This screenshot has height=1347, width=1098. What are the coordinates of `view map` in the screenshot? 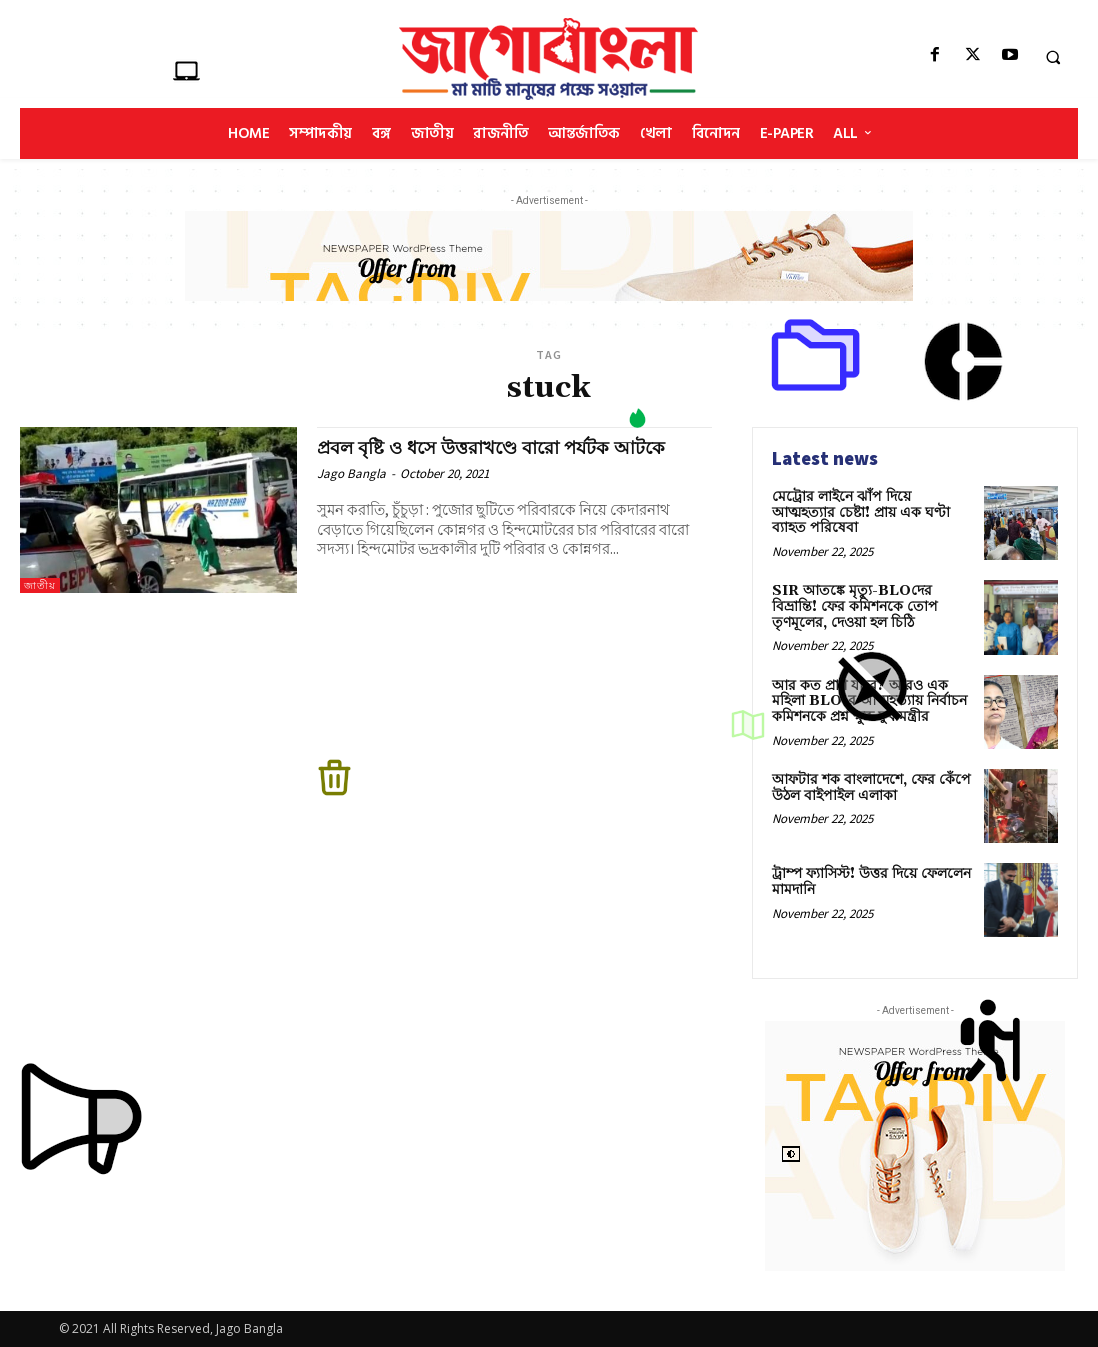 It's located at (748, 725).